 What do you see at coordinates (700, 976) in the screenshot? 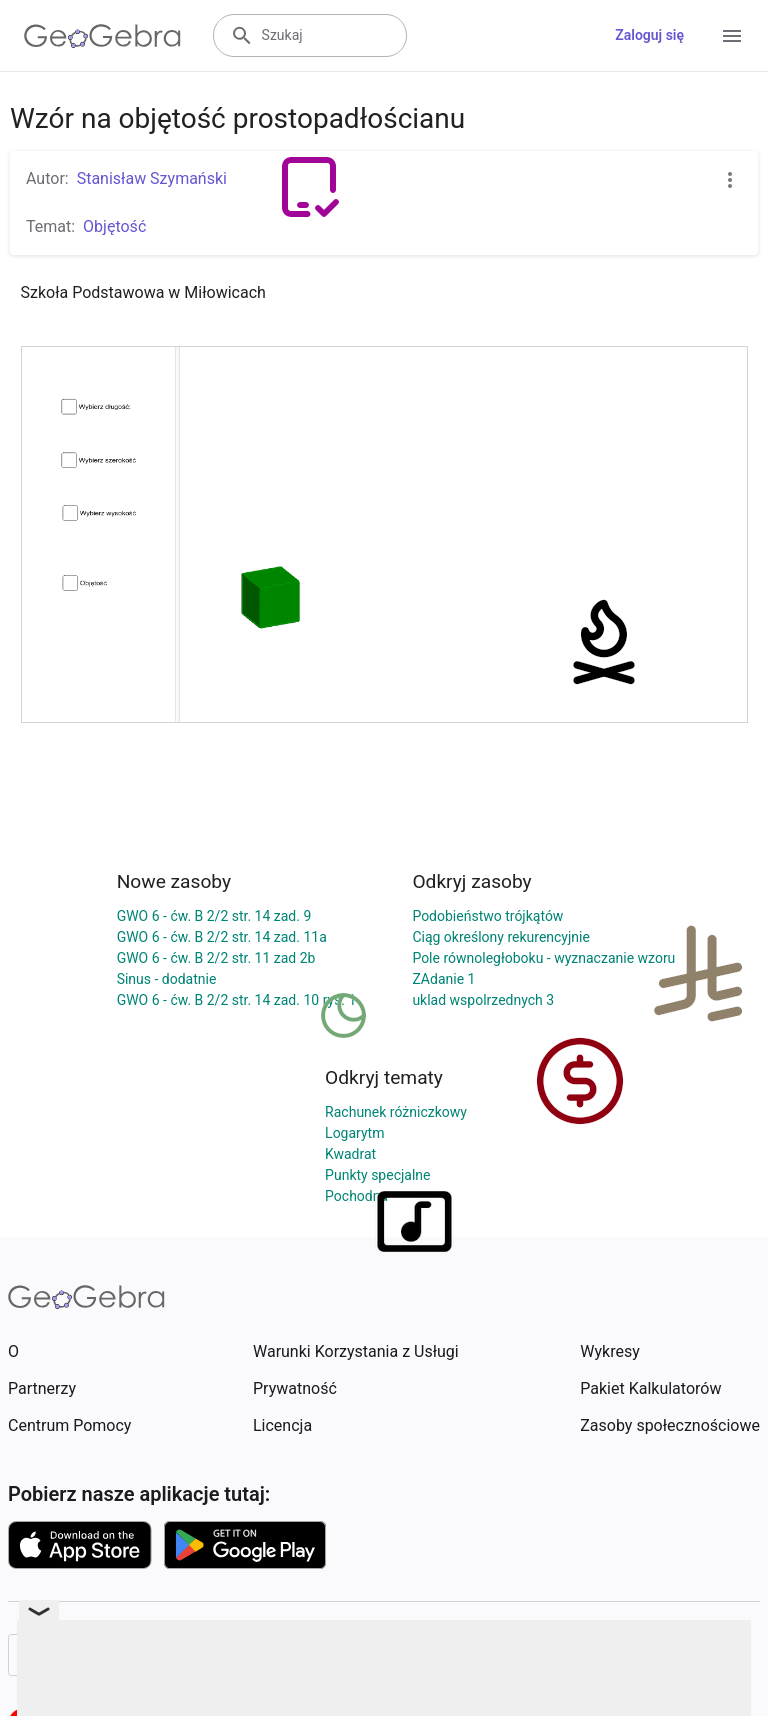
I see `indicates price or amount in Saudi riyals` at bounding box center [700, 976].